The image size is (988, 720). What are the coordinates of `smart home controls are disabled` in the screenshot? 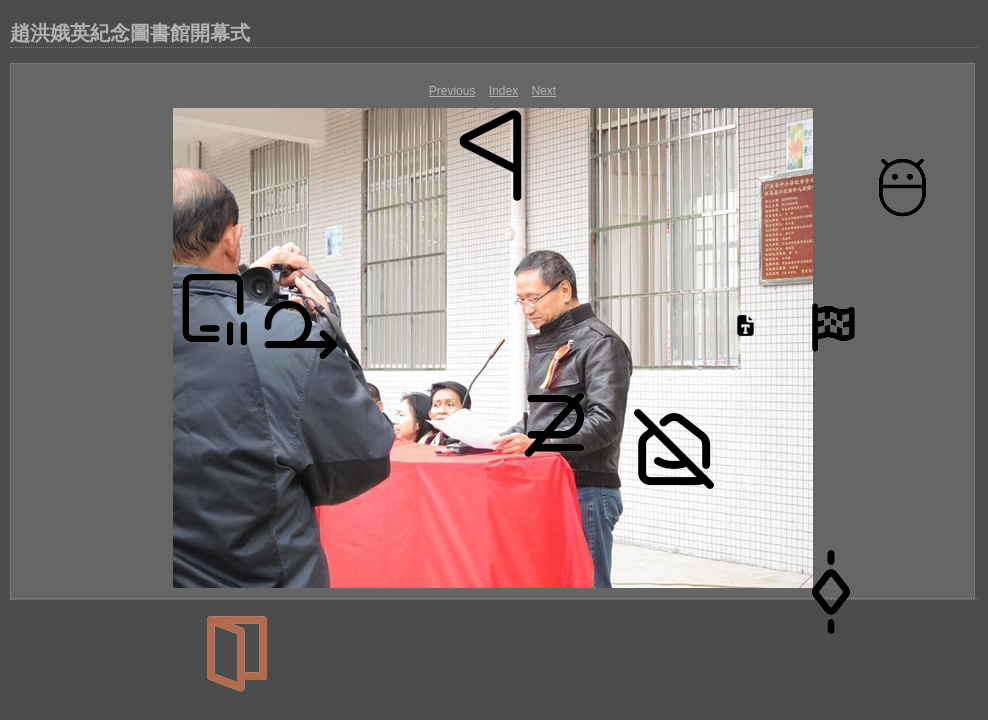 It's located at (674, 449).